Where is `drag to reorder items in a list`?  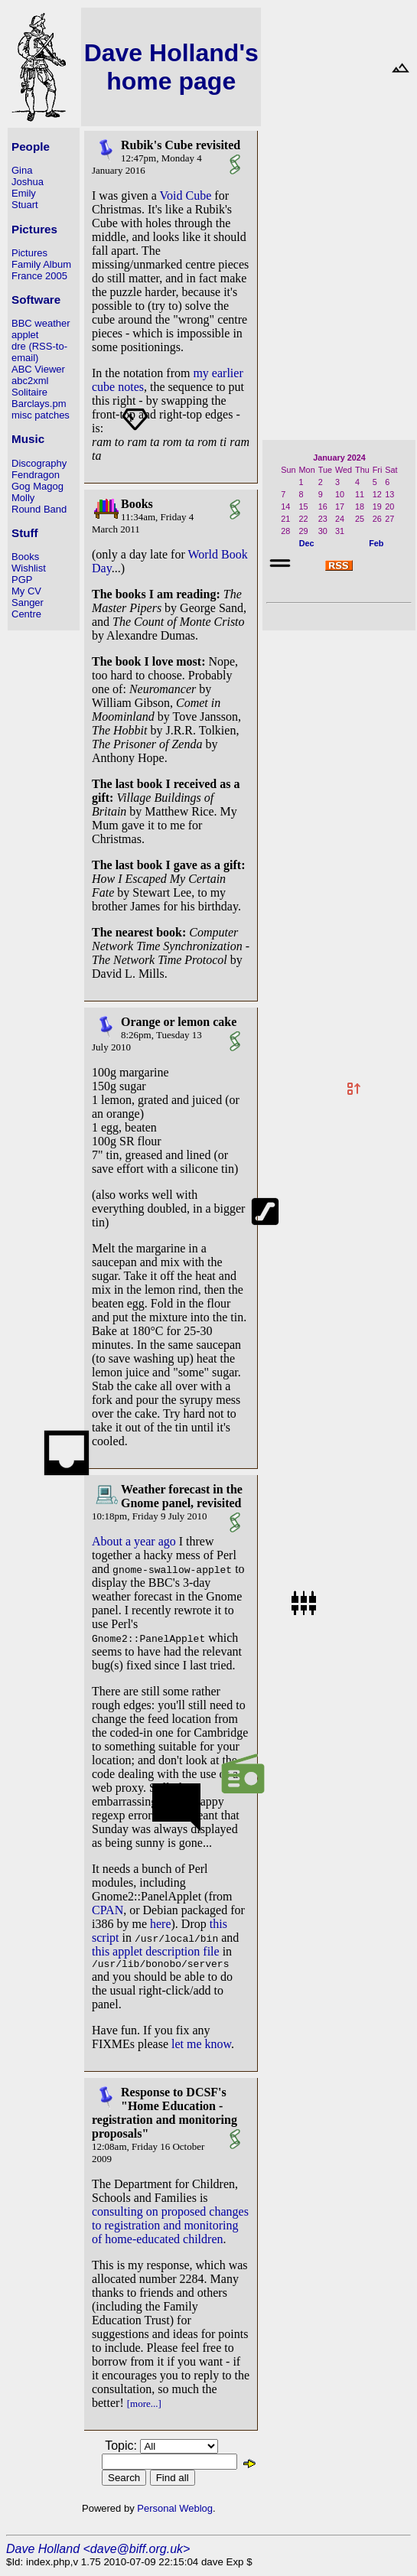
drag to reorder items in a list is located at coordinates (280, 563).